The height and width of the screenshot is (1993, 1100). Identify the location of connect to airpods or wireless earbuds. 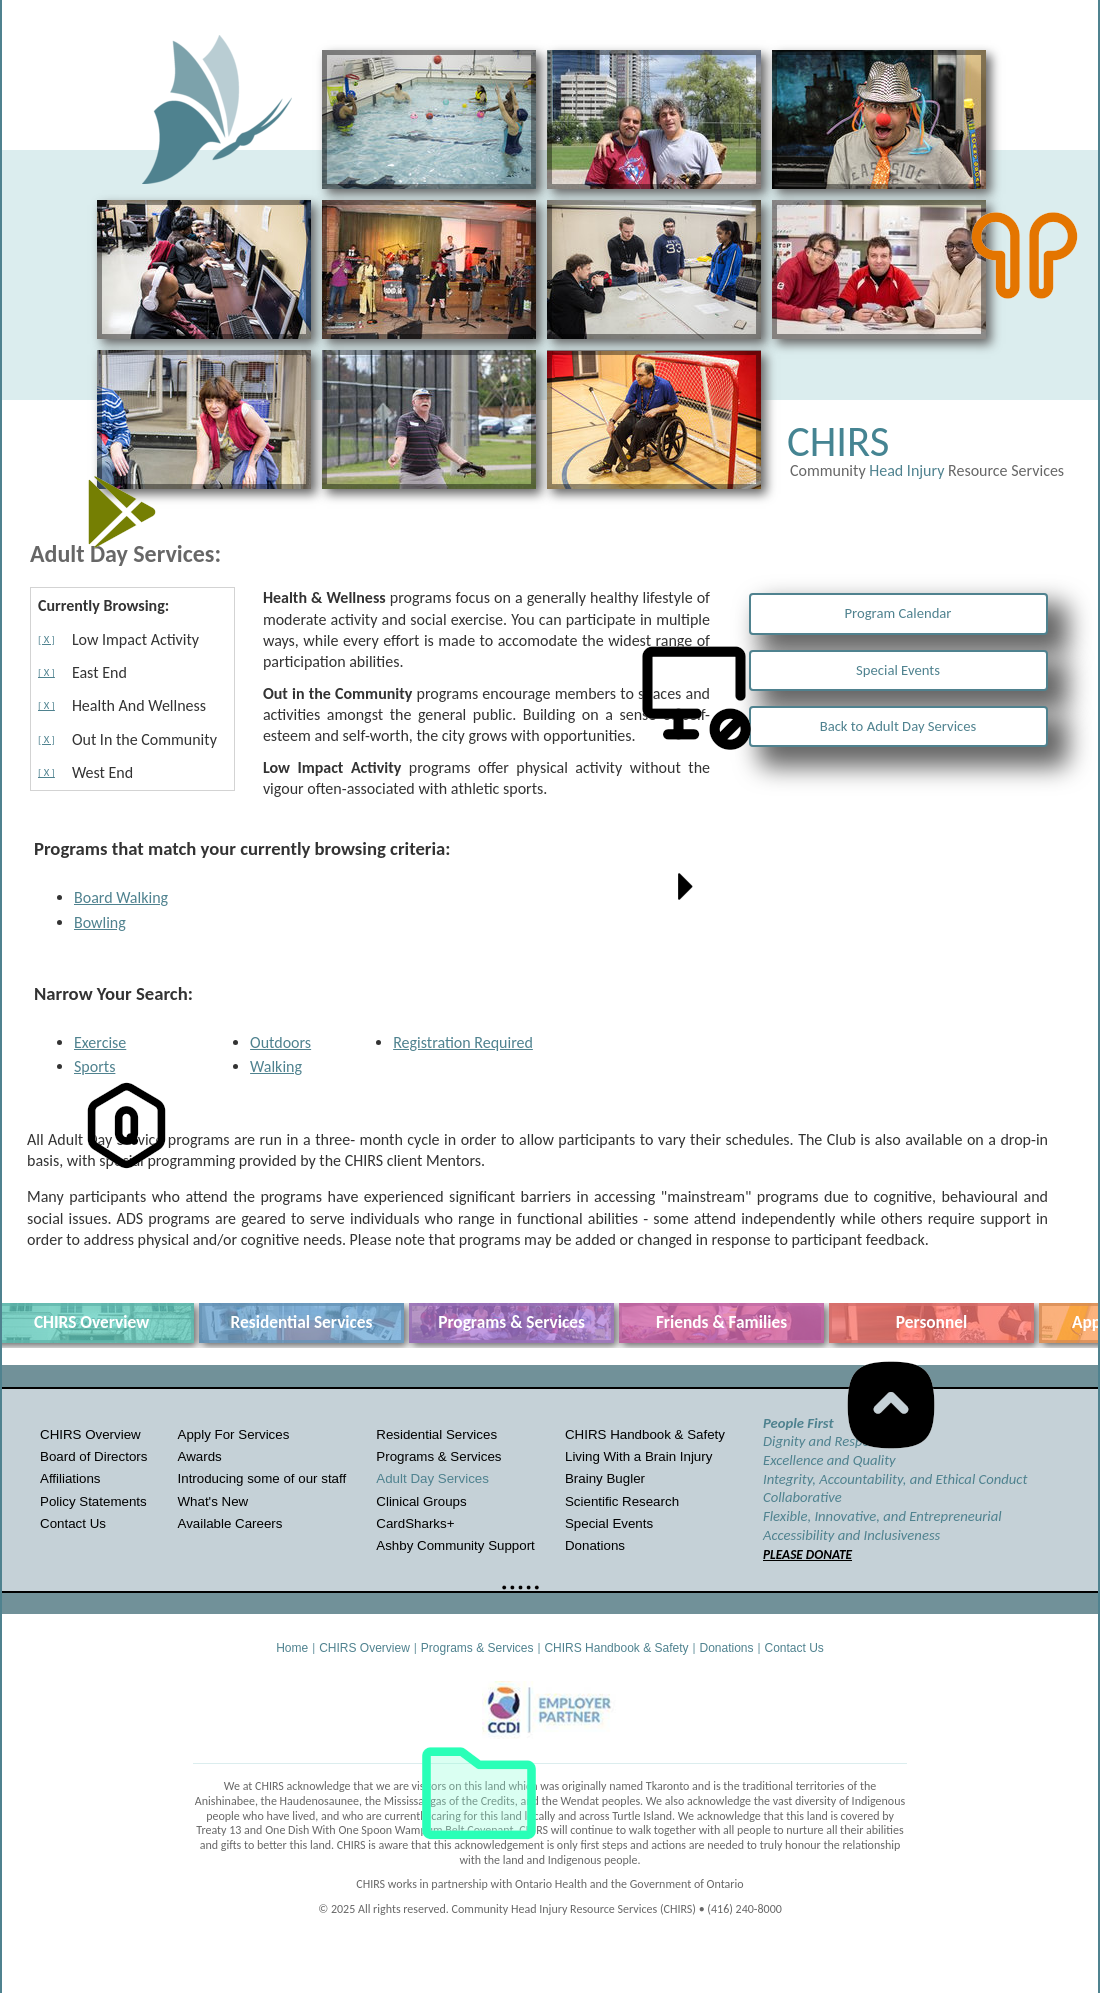
(1024, 255).